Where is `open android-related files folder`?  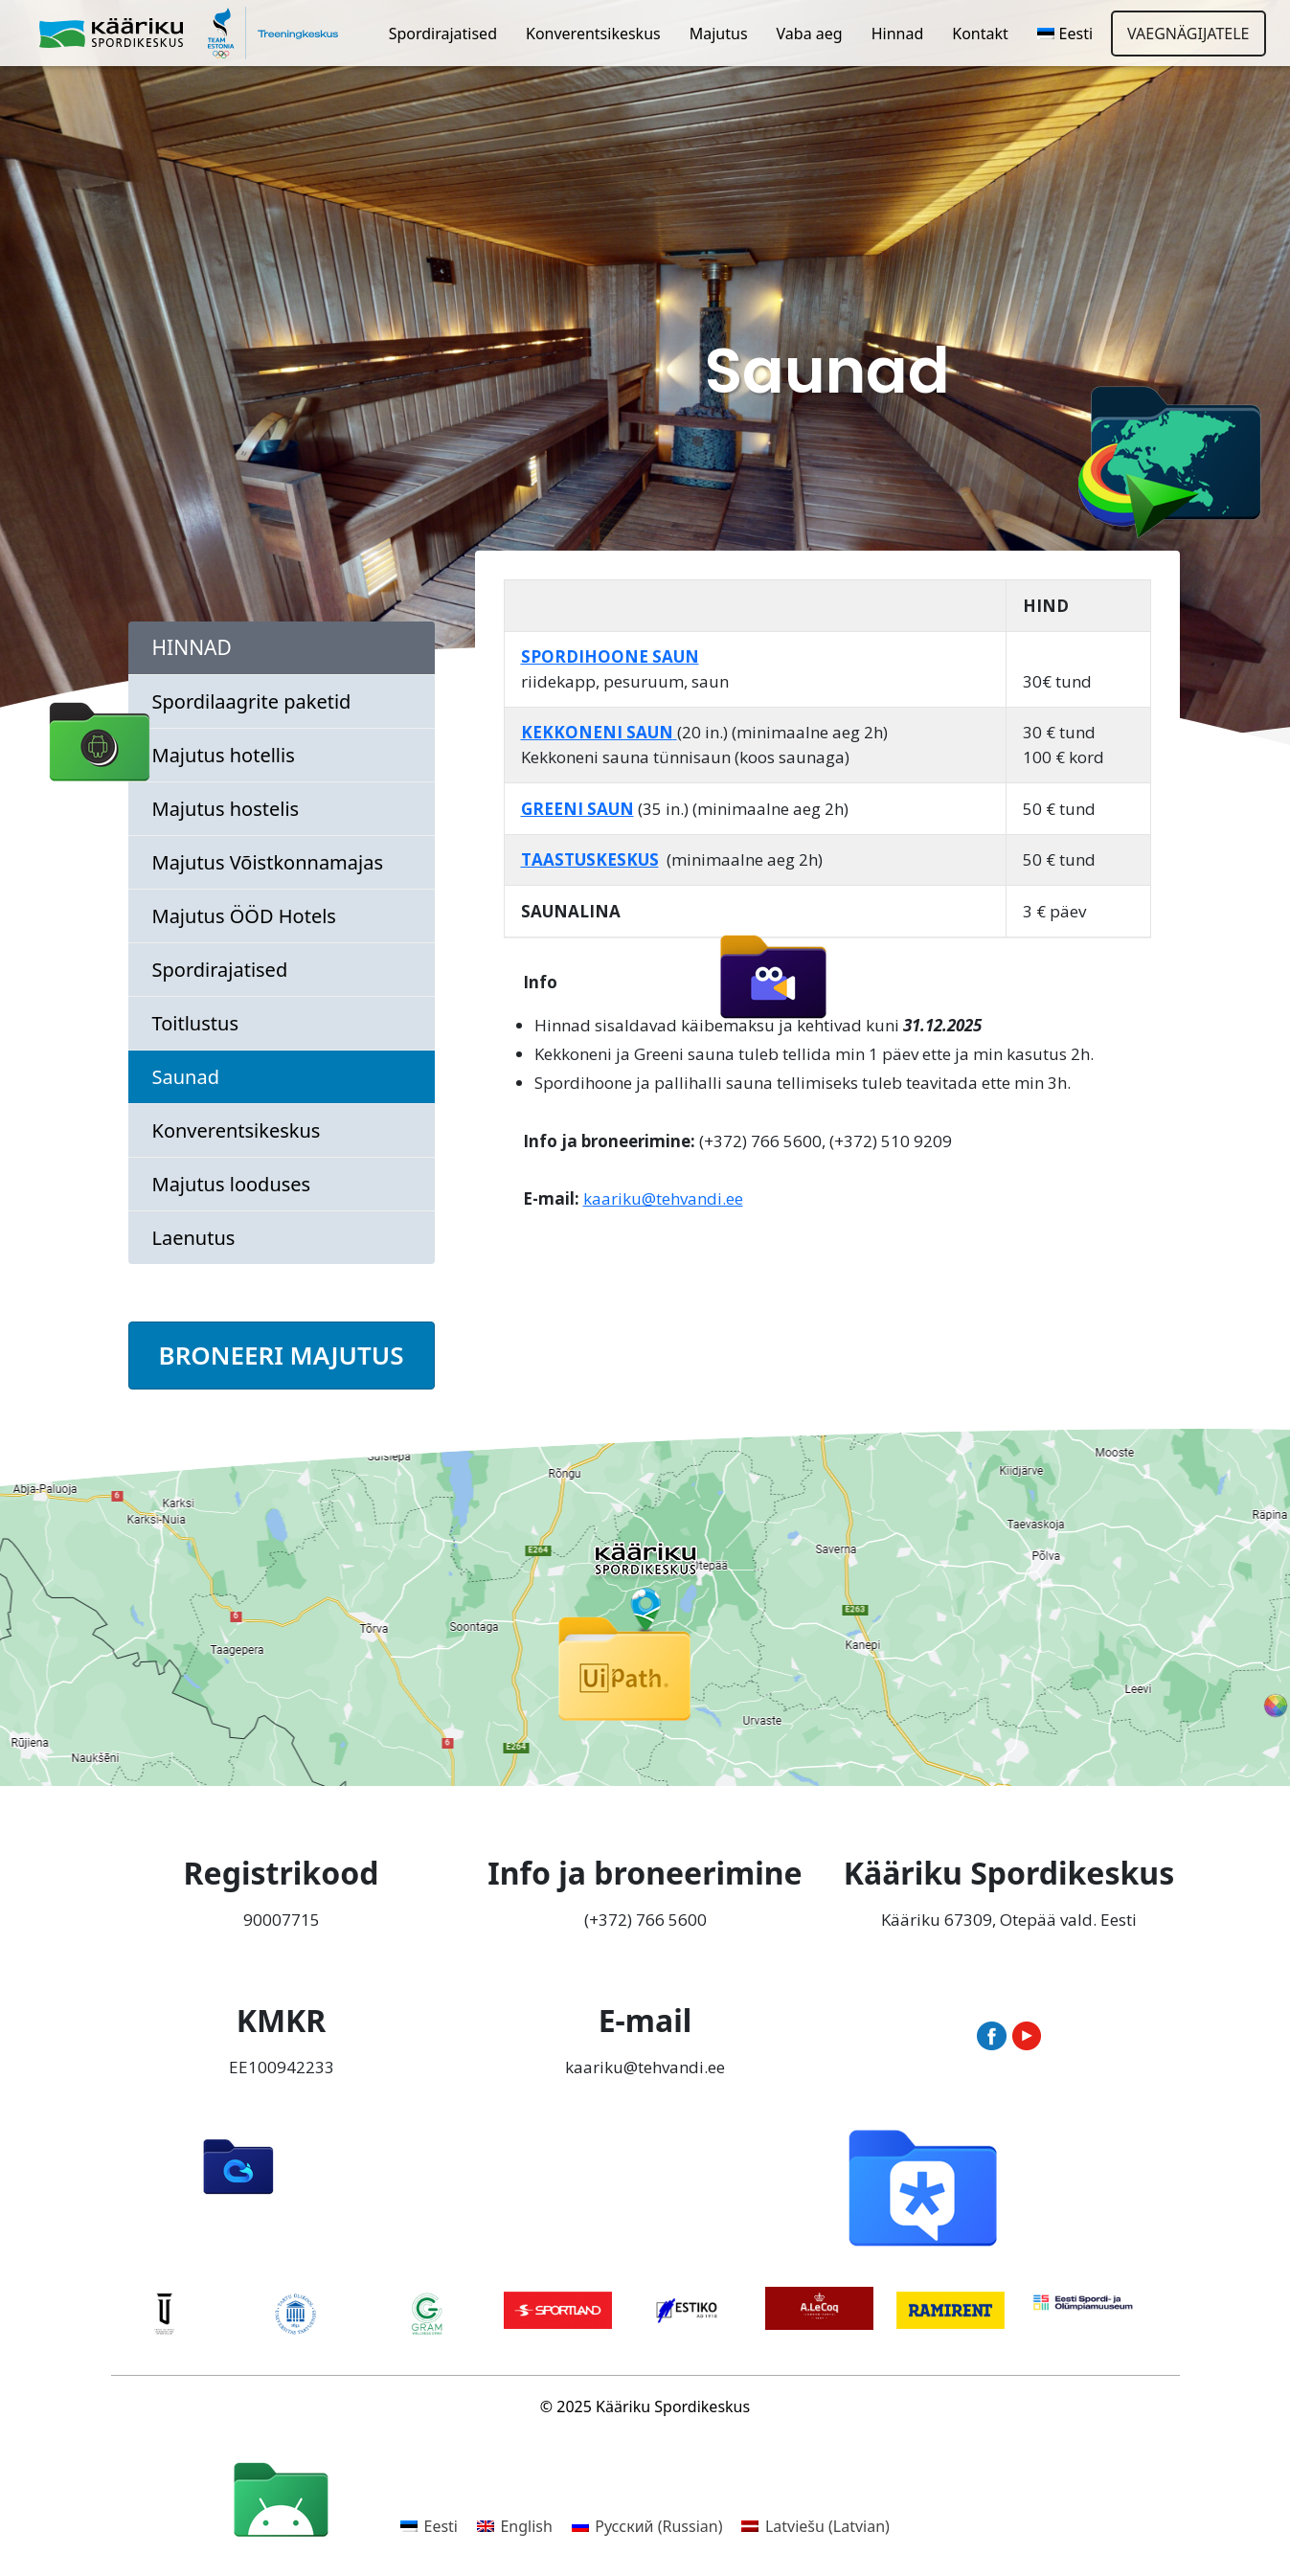 open android-related files folder is located at coordinates (281, 2502).